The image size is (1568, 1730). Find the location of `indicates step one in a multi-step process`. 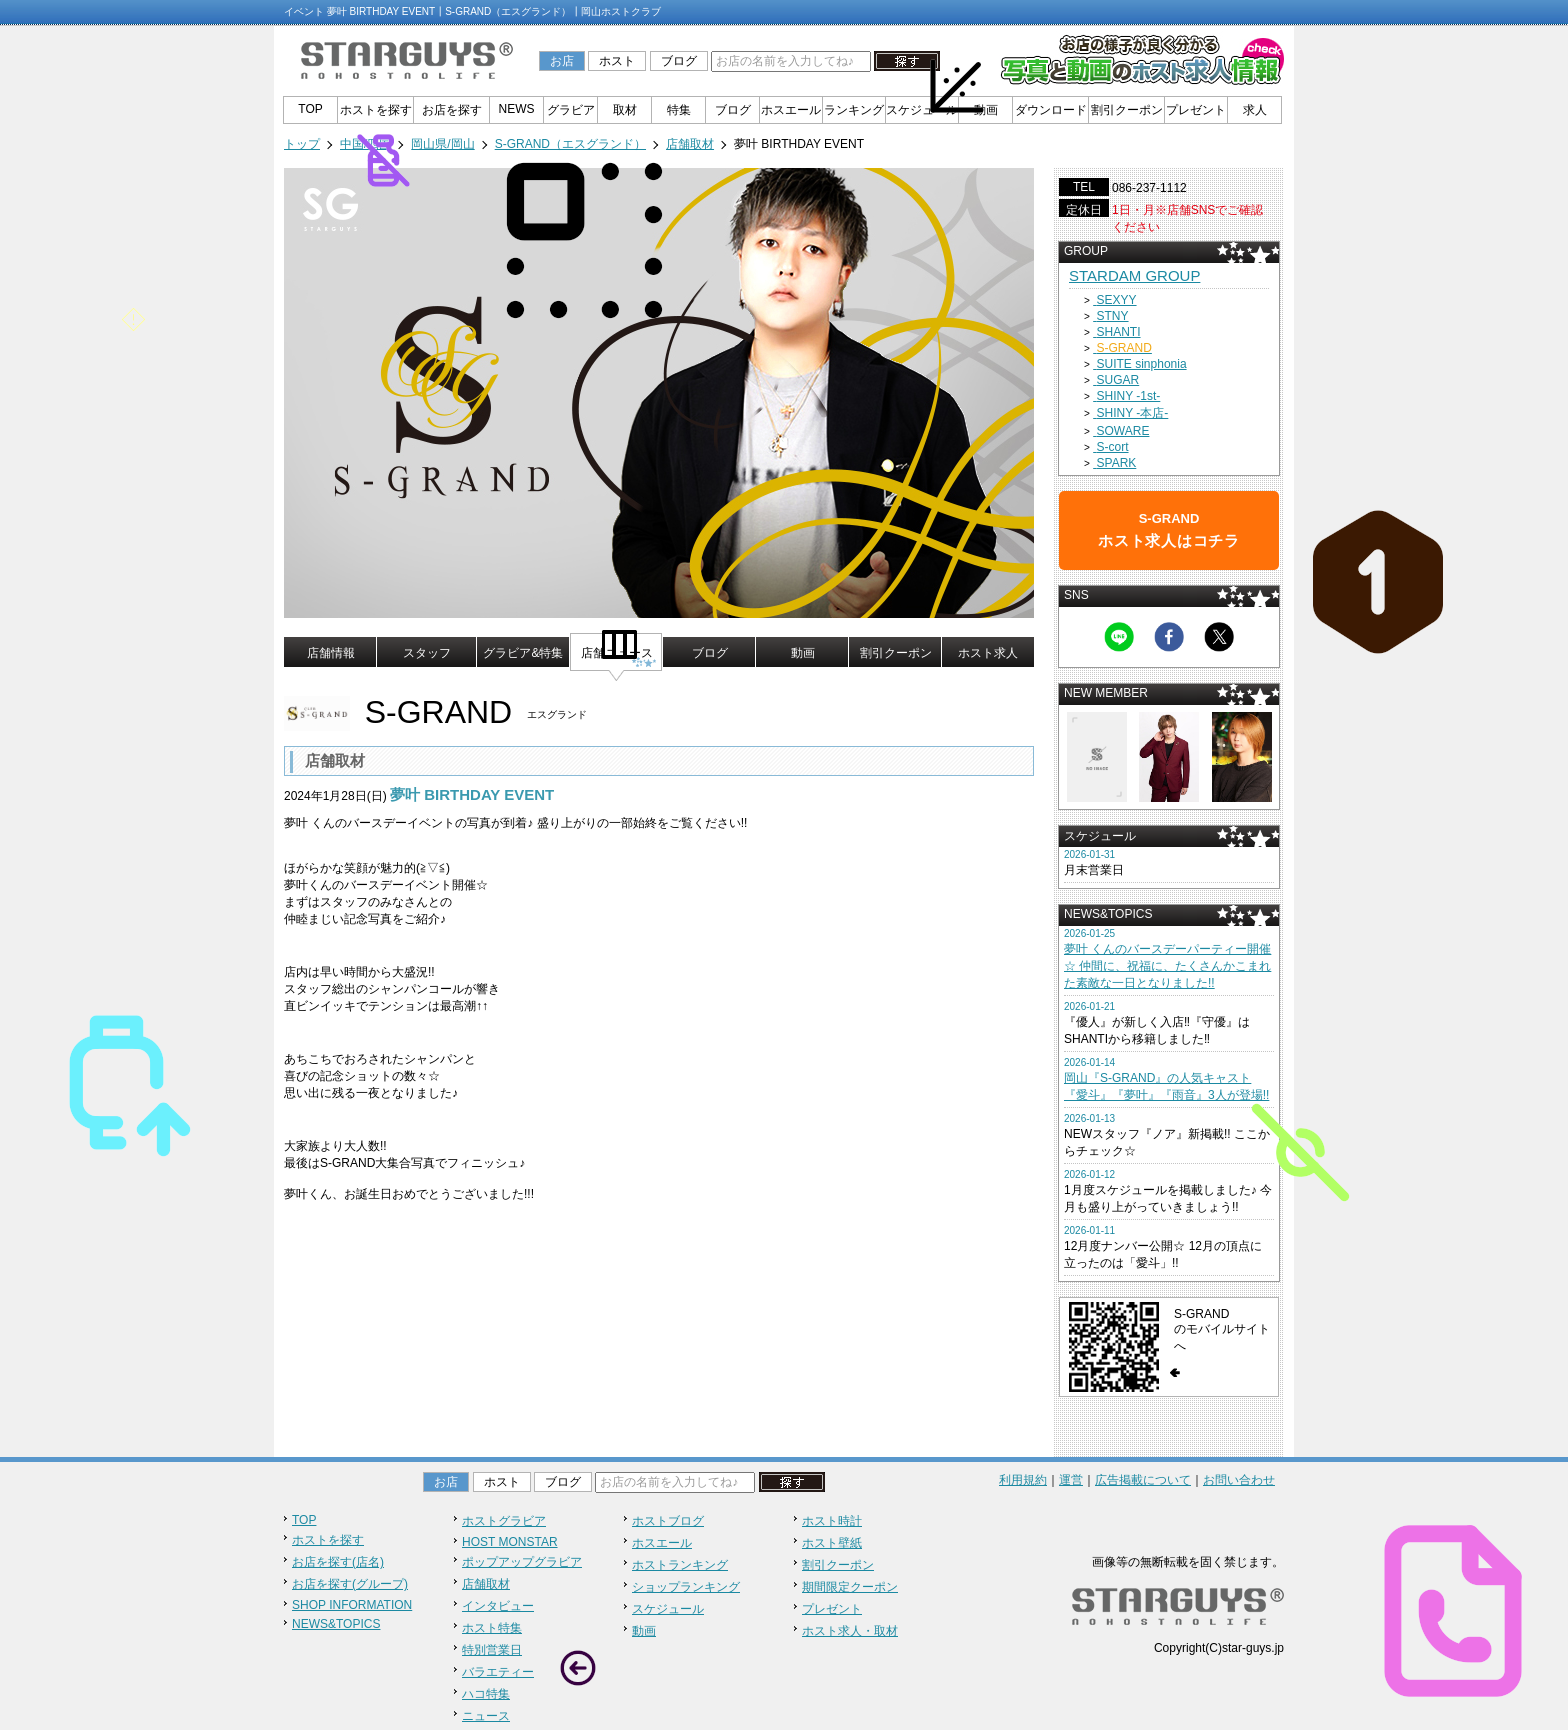

indicates step one in a multi-step process is located at coordinates (1378, 582).